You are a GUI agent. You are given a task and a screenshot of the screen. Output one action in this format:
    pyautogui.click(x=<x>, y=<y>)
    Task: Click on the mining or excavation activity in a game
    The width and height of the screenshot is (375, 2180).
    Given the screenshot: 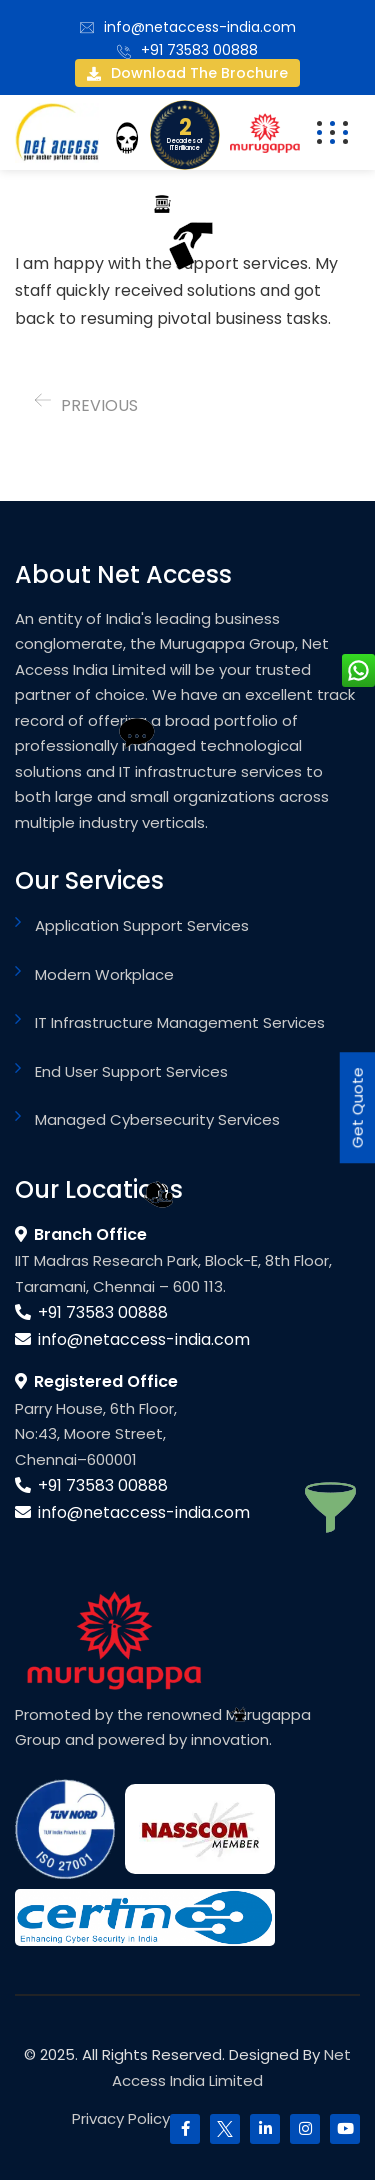 What is the action you would take?
    pyautogui.click(x=158, y=1194)
    